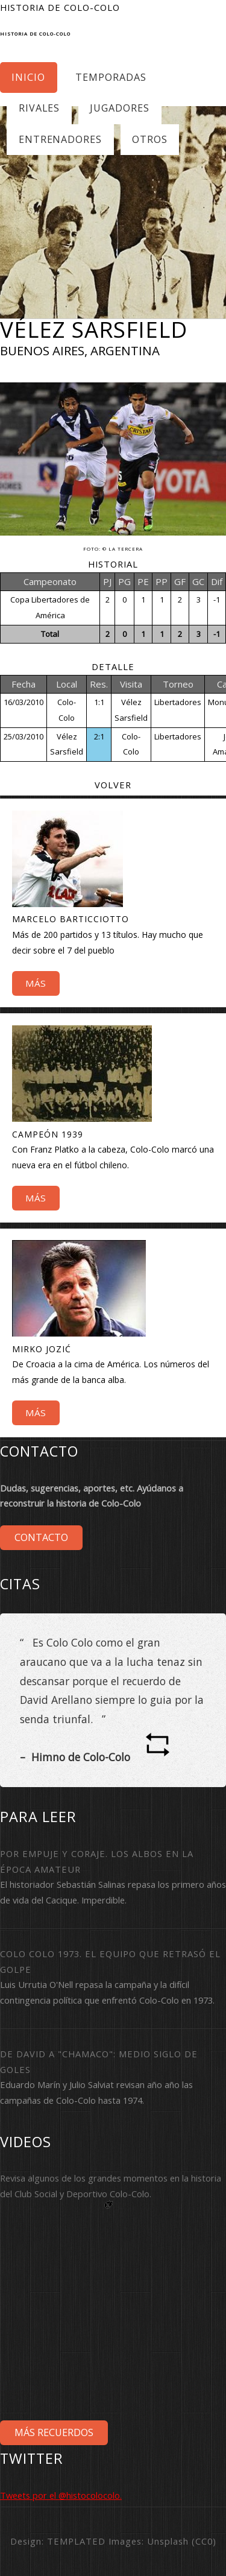  What do you see at coordinates (108, 2204) in the screenshot?
I see `visit ZCOOL design community` at bounding box center [108, 2204].